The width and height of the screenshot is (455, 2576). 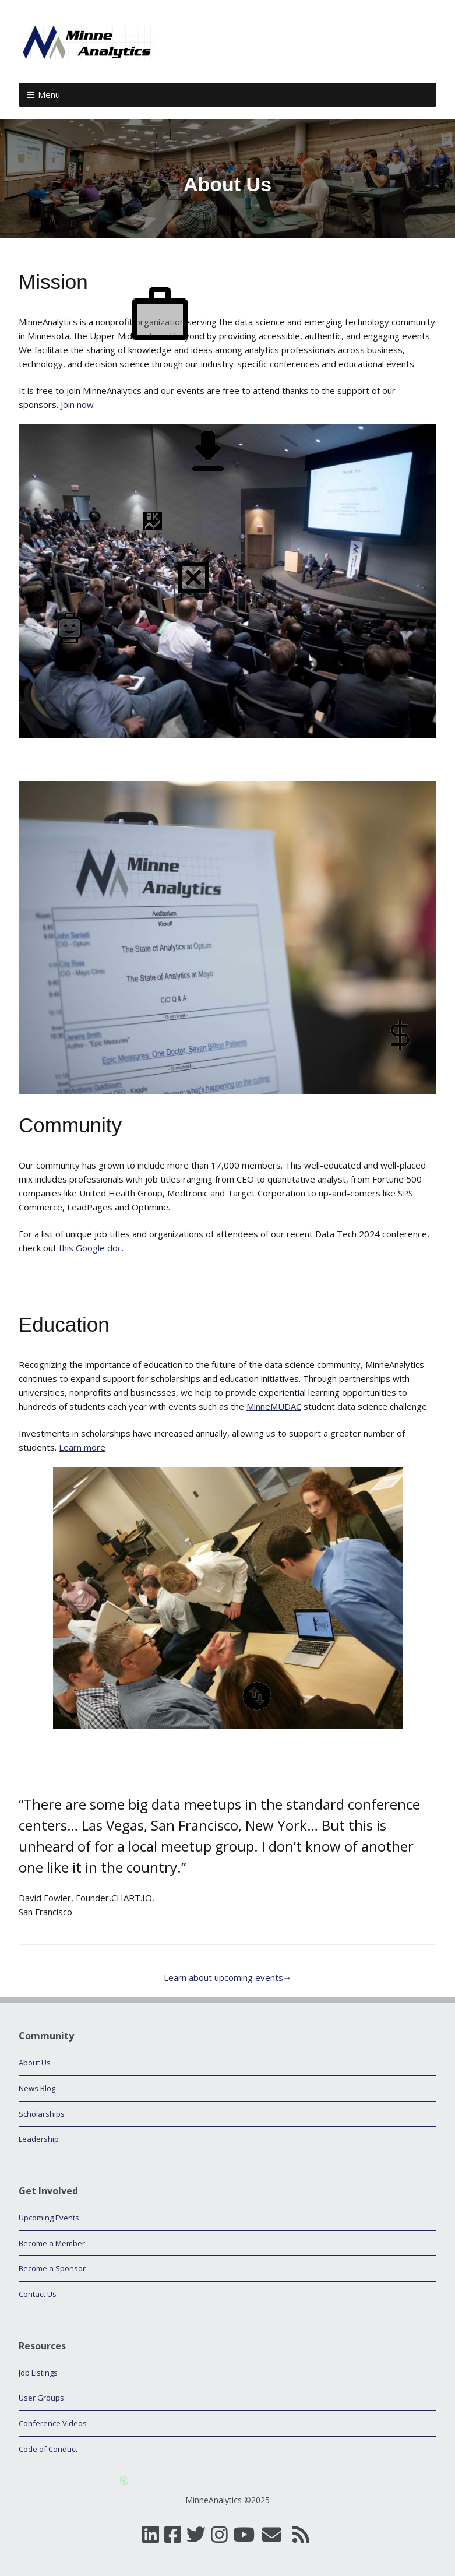 I want to click on indicates a disabled or unavailable feature, so click(x=193, y=578).